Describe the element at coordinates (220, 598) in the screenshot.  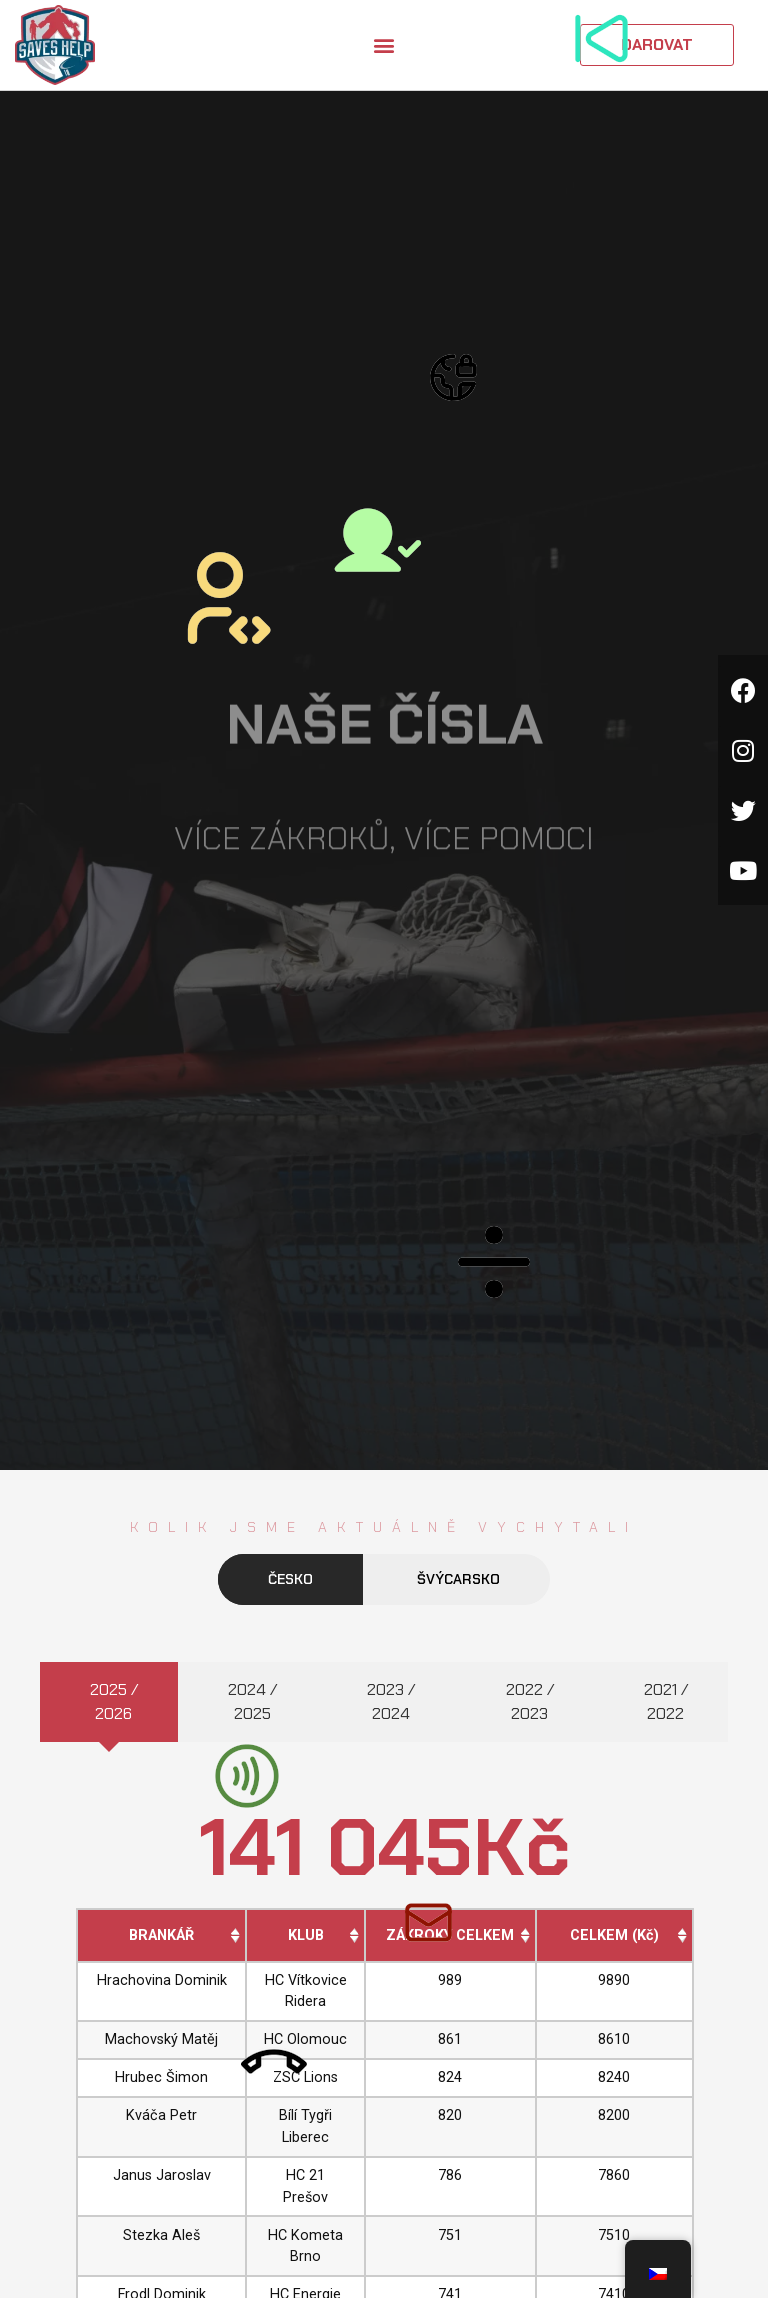
I see `view developer profile` at that location.